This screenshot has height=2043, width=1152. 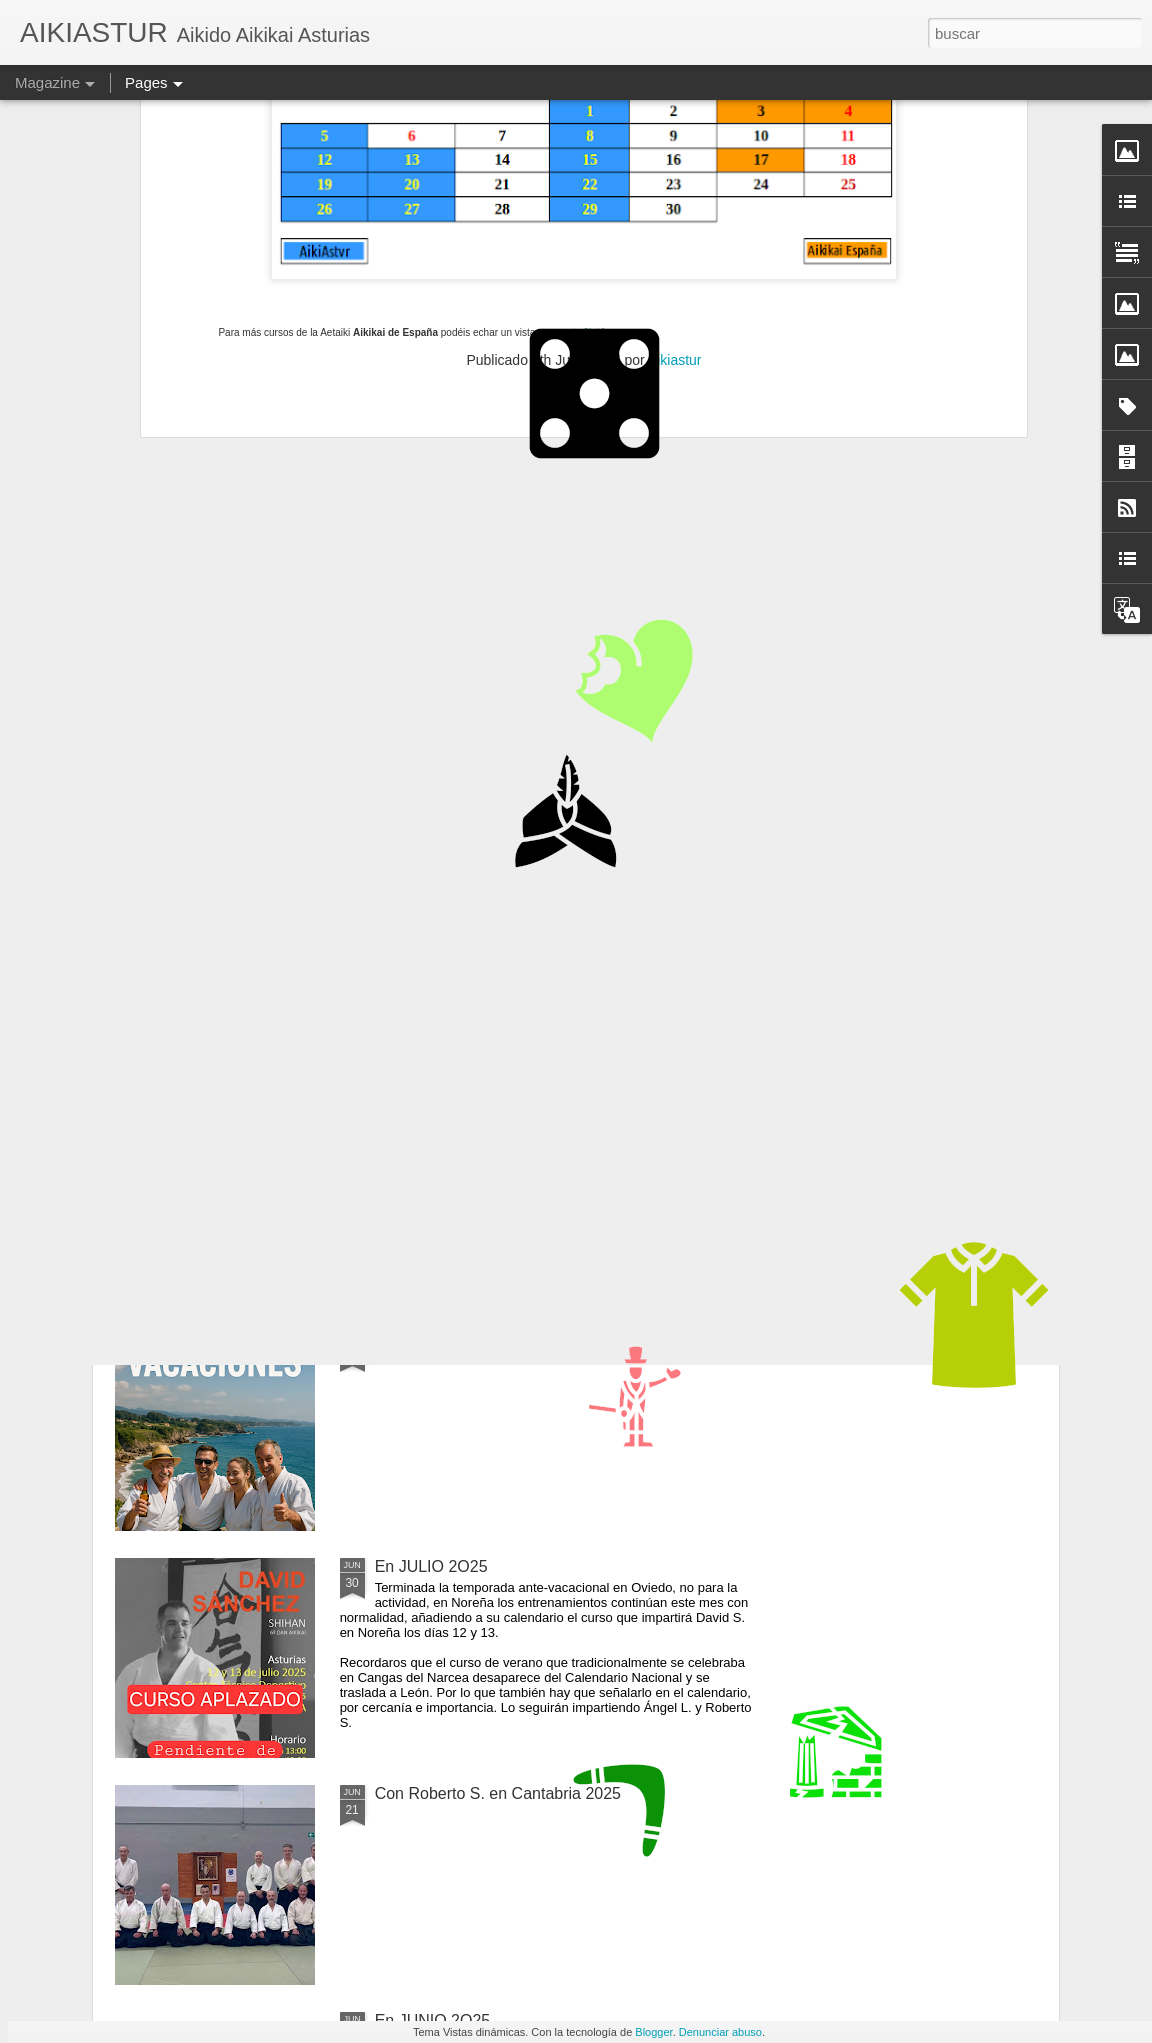 What do you see at coordinates (835, 1752) in the screenshot?
I see `explore ancient ruins or archaeological sites` at bounding box center [835, 1752].